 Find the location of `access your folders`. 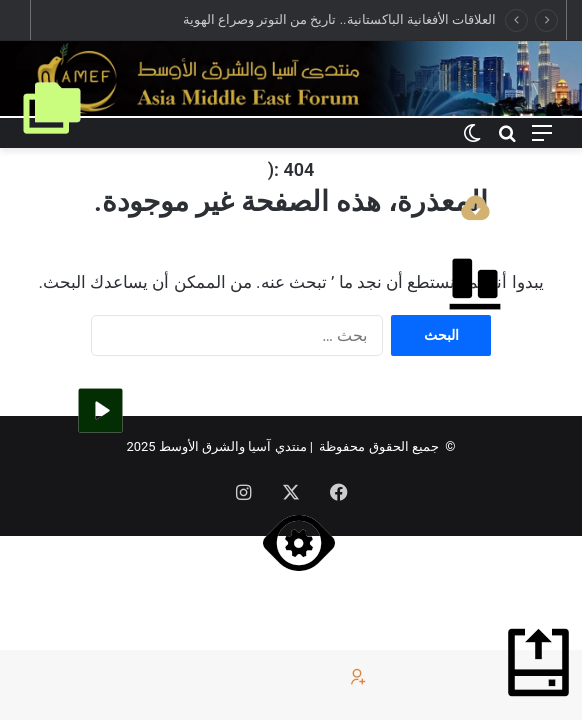

access your folders is located at coordinates (52, 108).